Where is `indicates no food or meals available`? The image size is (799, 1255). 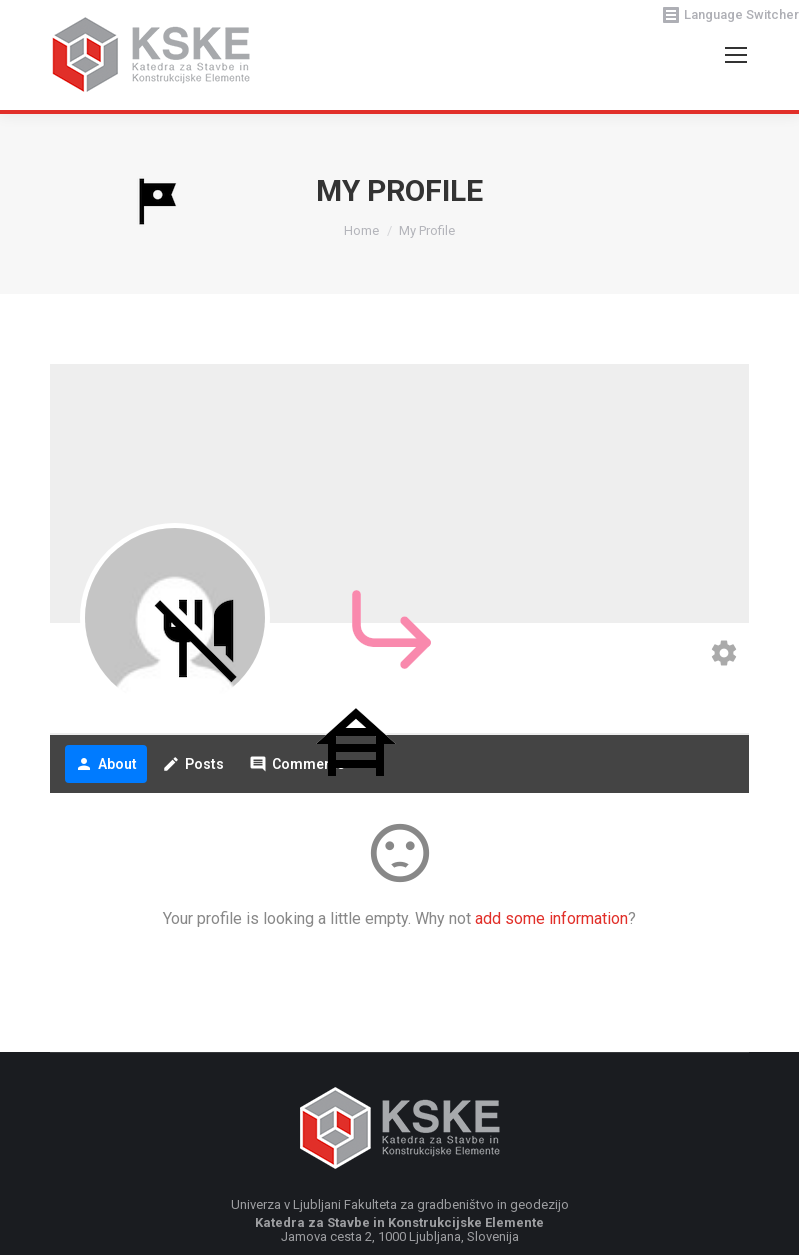
indicates no food or meals available is located at coordinates (198, 638).